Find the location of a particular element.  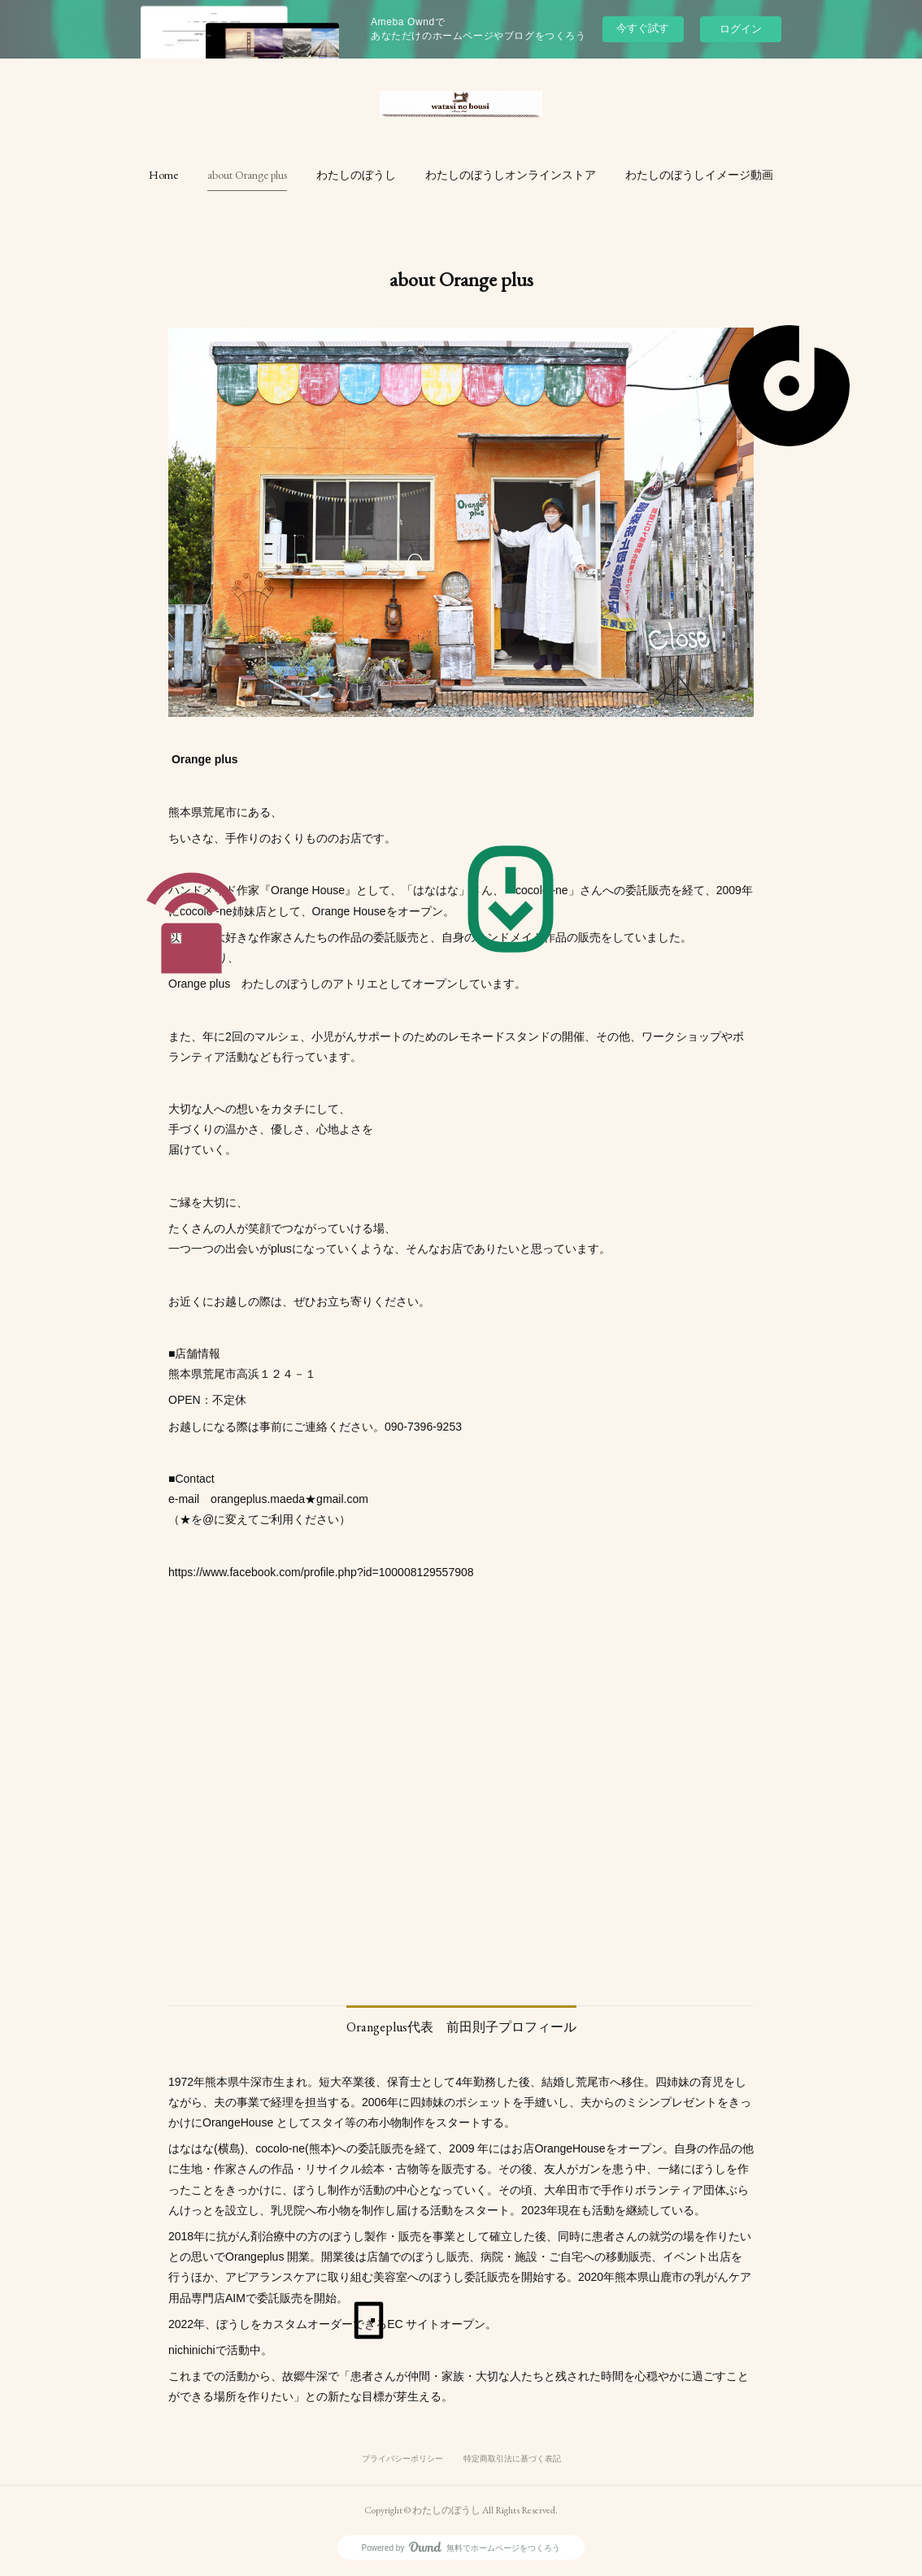

connect to a remote control device is located at coordinates (191, 923).